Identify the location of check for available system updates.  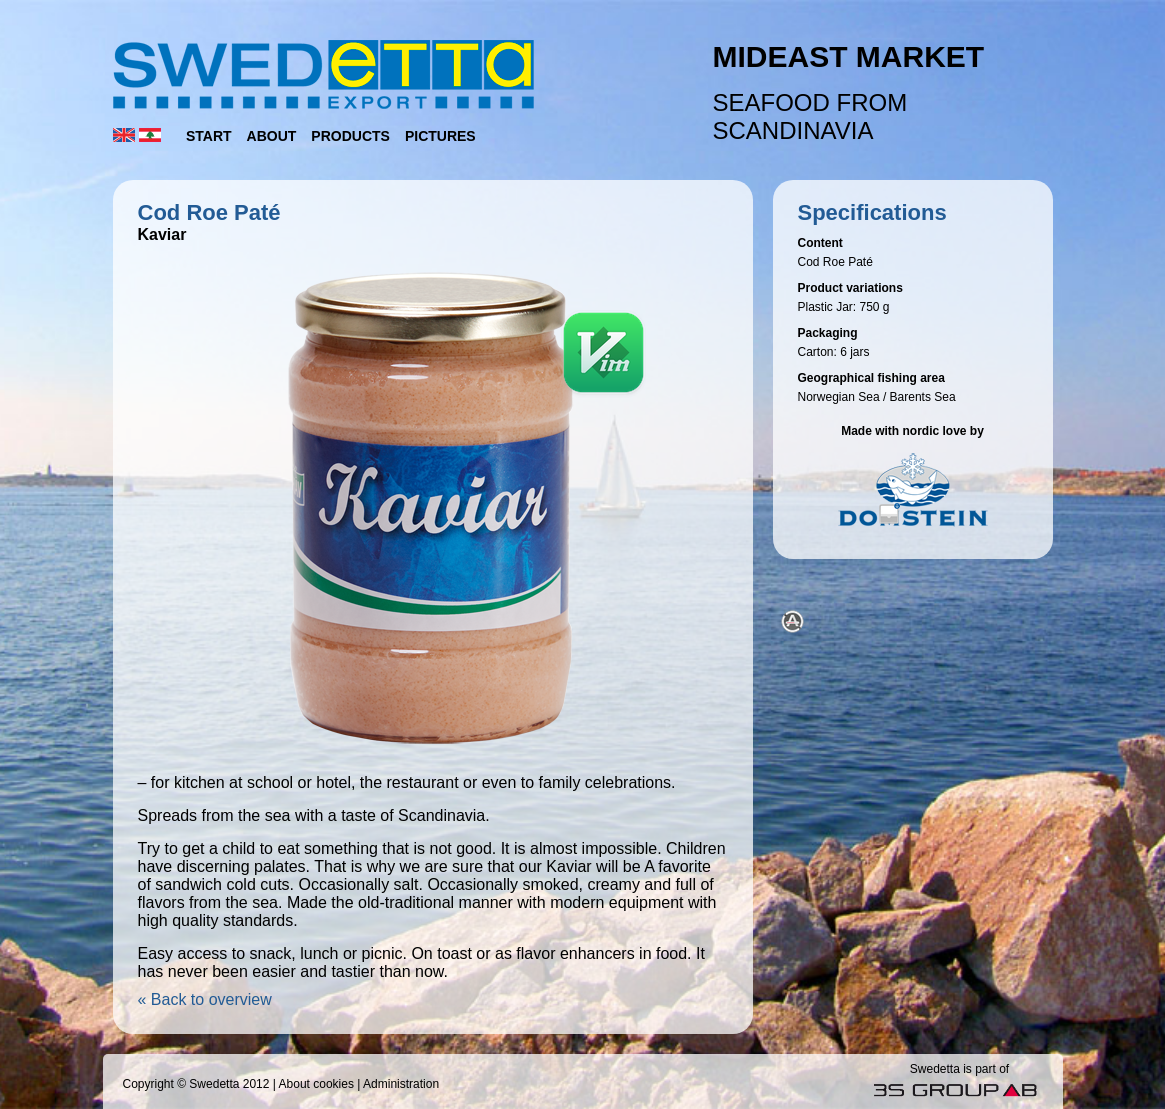
(792, 621).